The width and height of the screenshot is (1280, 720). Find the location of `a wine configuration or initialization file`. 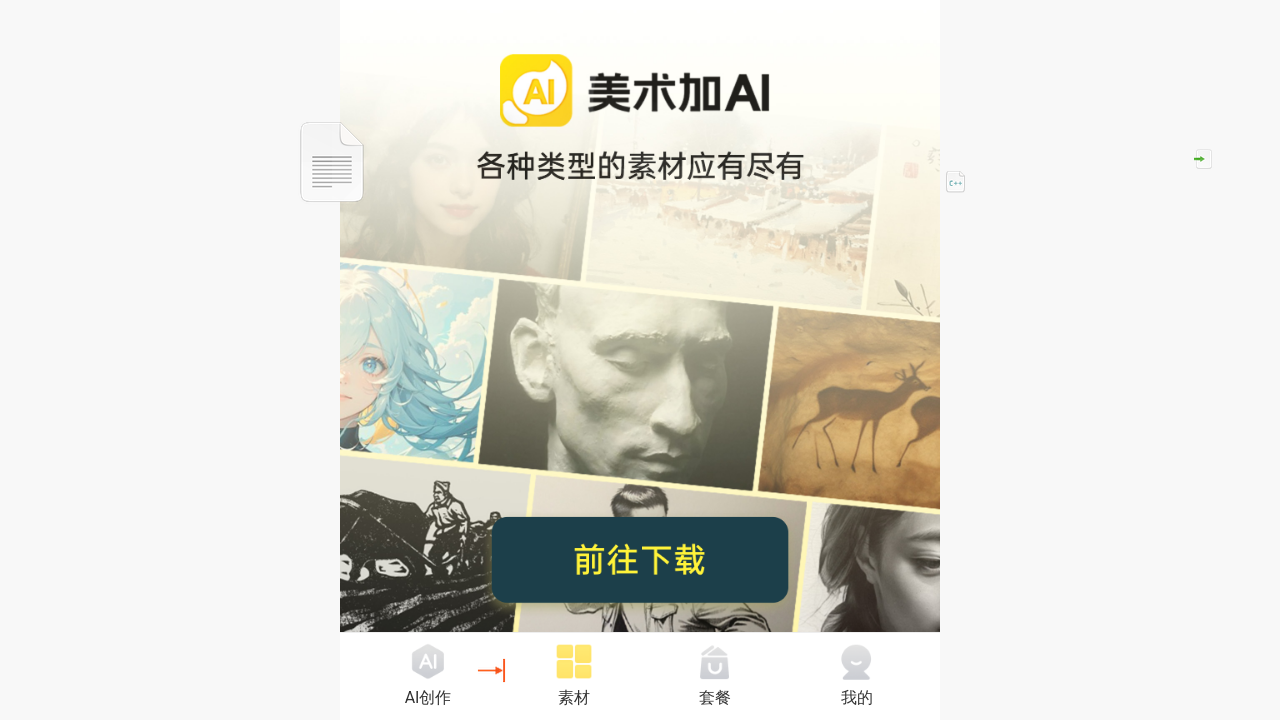

a wine configuration or initialization file is located at coordinates (332, 162).